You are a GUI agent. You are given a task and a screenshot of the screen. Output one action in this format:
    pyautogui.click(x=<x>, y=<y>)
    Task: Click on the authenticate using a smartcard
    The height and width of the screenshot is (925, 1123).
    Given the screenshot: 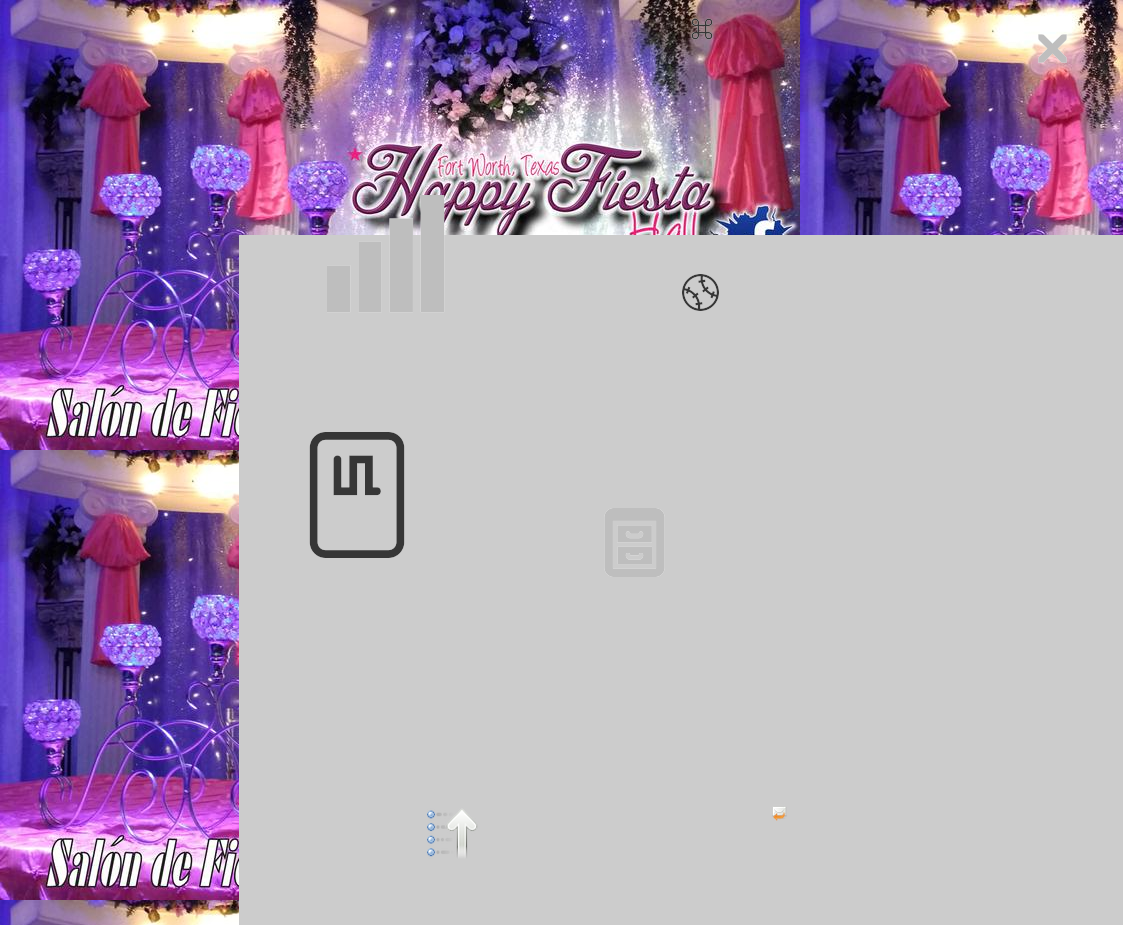 What is the action you would take?
    pyautogui.click(x=357, y=495)
    